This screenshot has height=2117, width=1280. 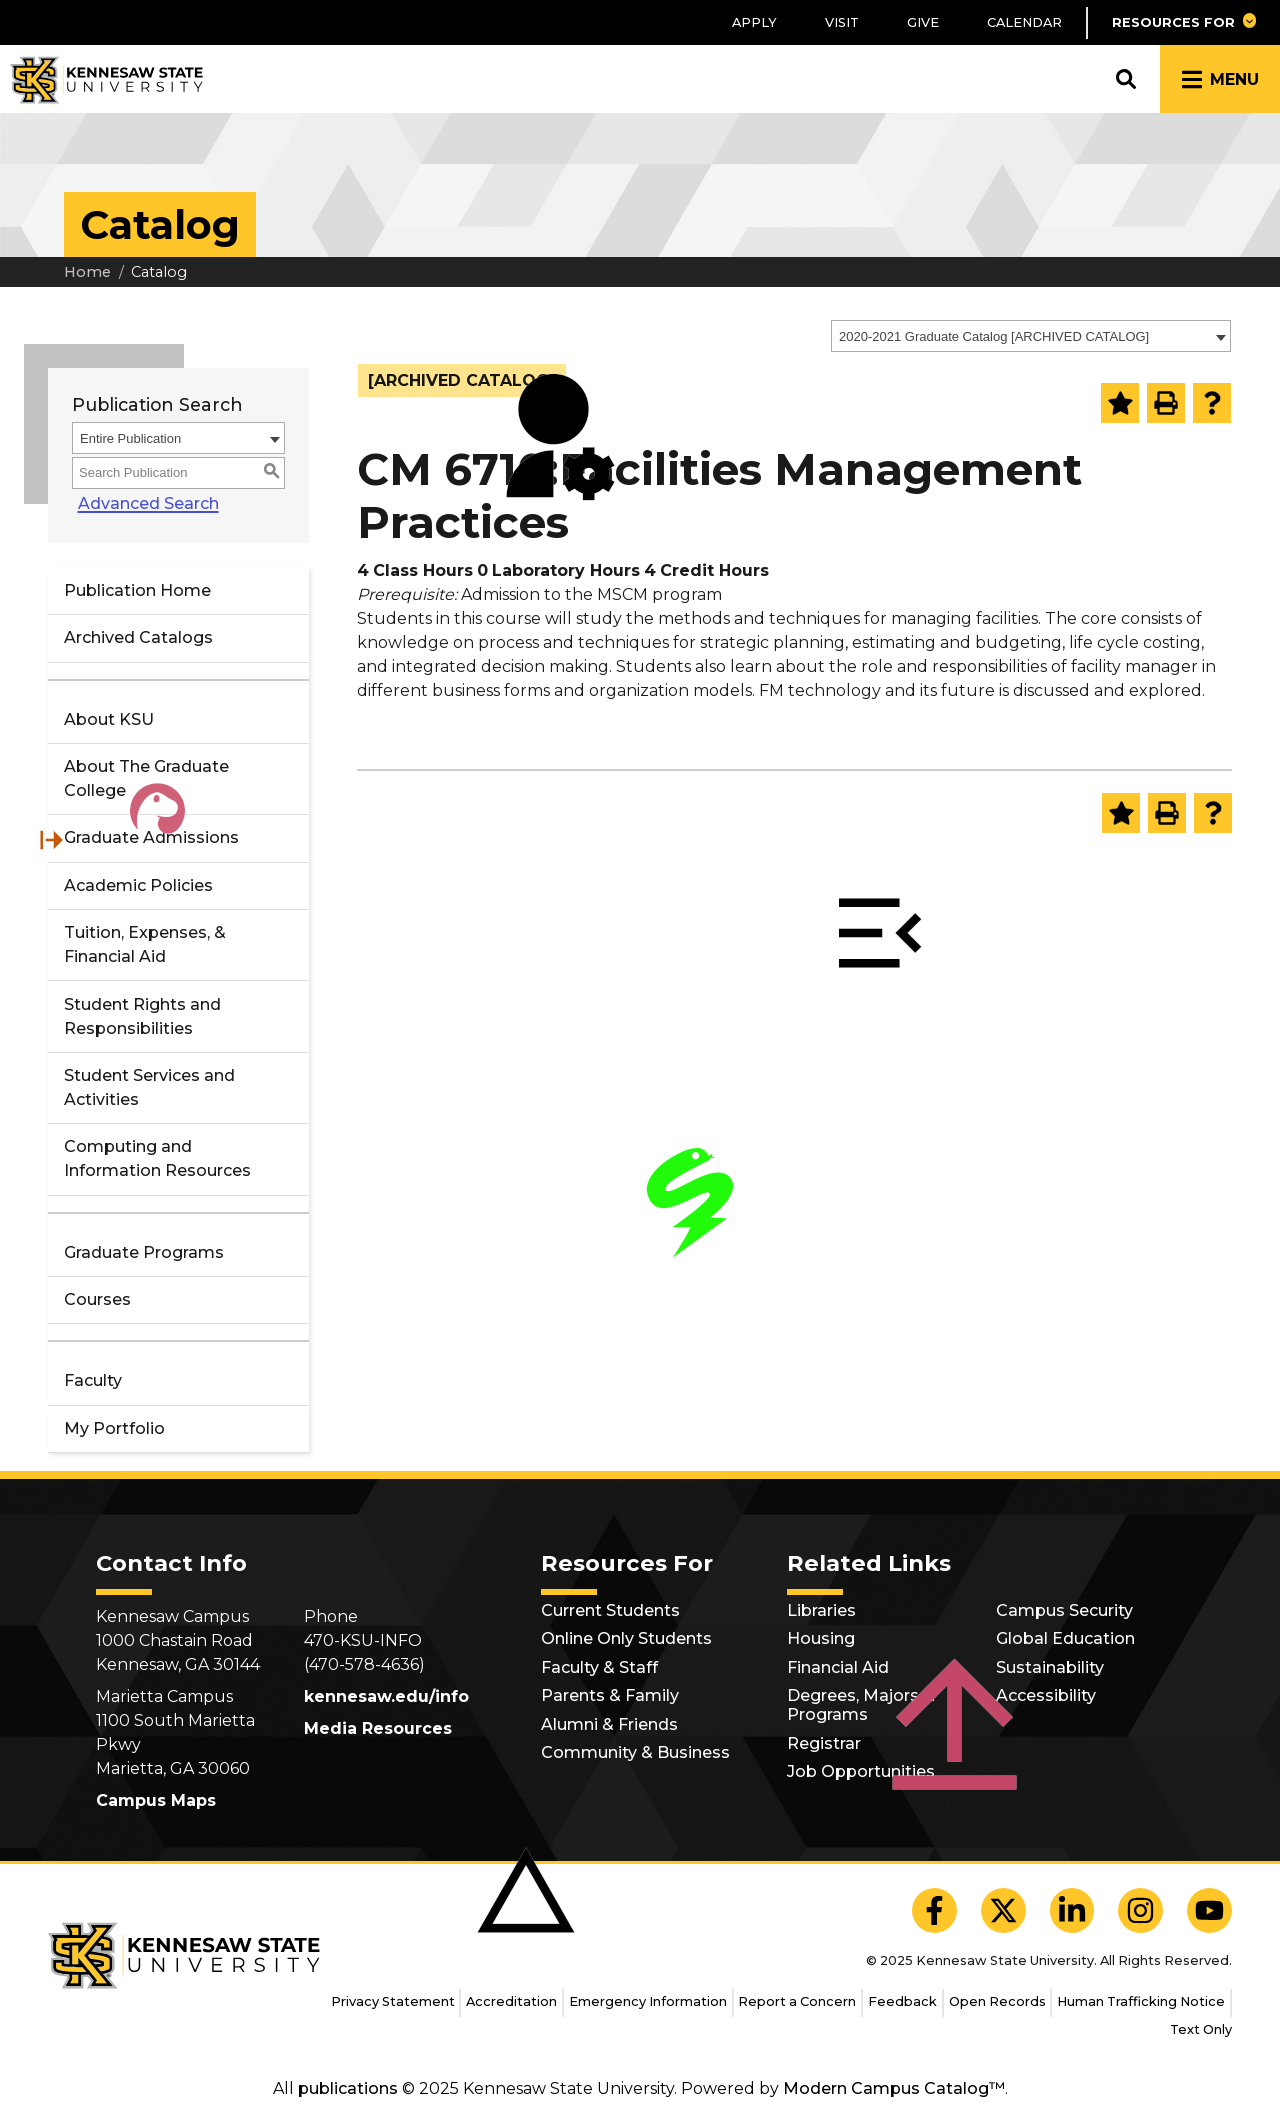 What do you see at coordinates (690, 1203) in the screenshot?
I see `numba python compiler logo` at bounding box center [690, 1203].